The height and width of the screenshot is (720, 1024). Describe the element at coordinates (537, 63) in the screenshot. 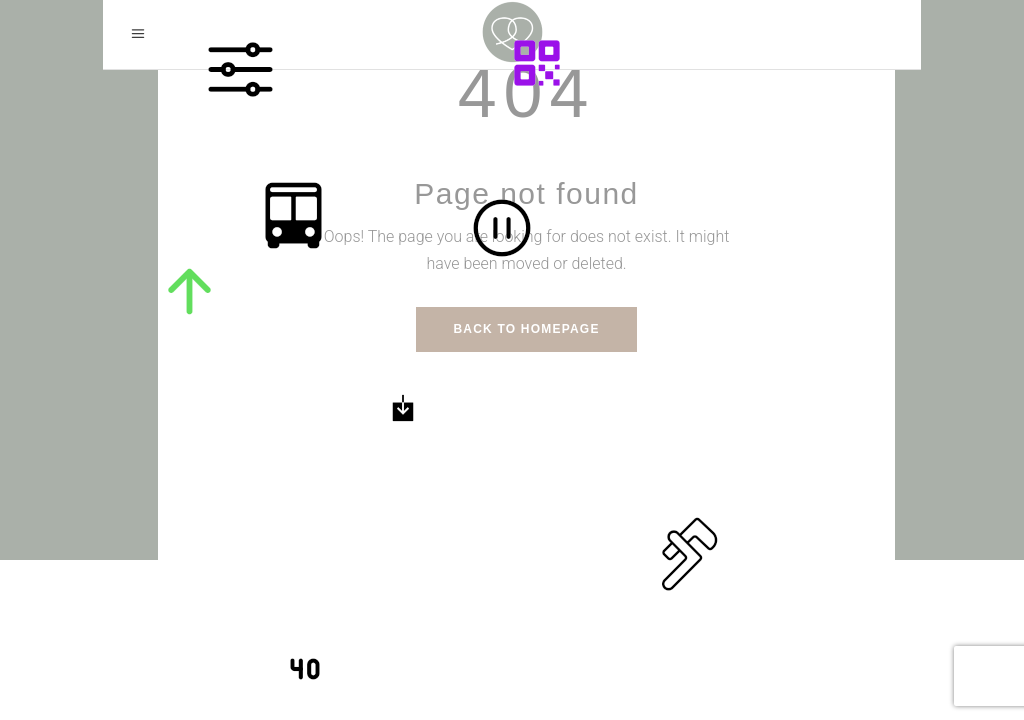

I see `scan or generate a QR code` at that location.